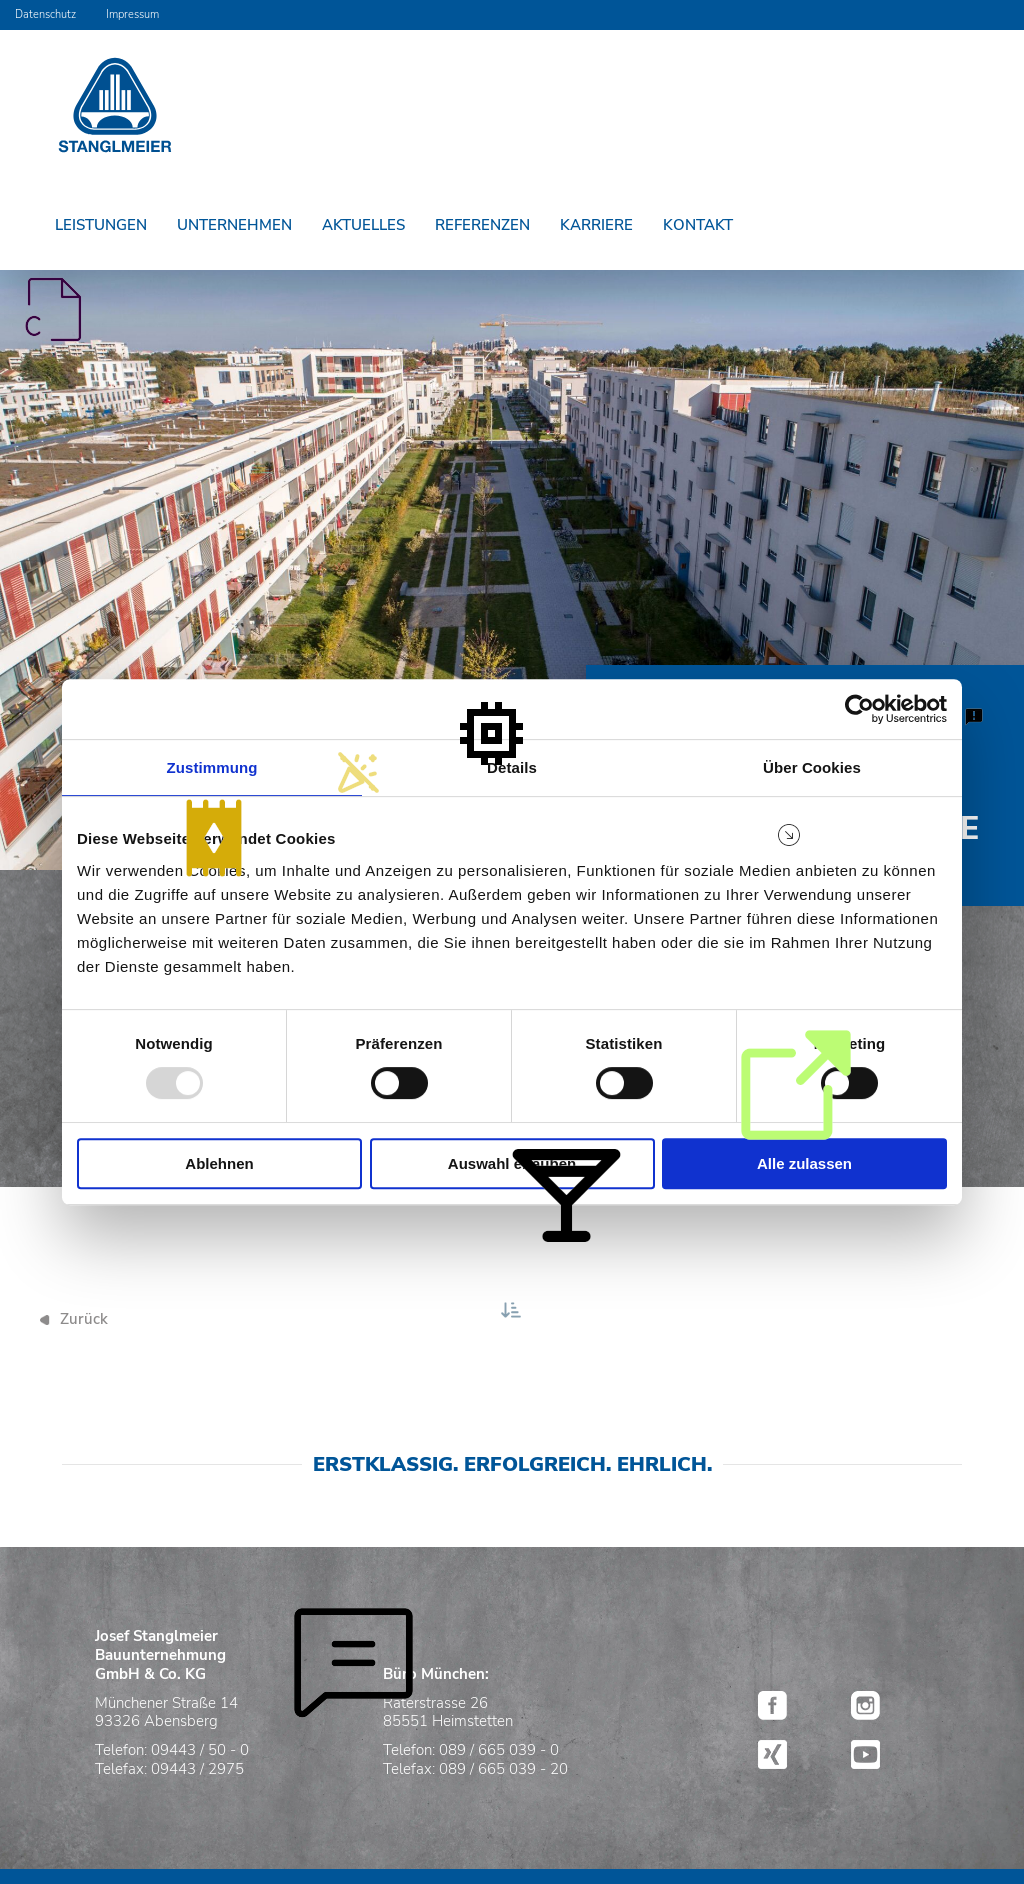 The image size is (1024, 1884). Describe the element at coordinates (566, 1195) in the screenshot. I see `view bar or cocktail menu` at that location.